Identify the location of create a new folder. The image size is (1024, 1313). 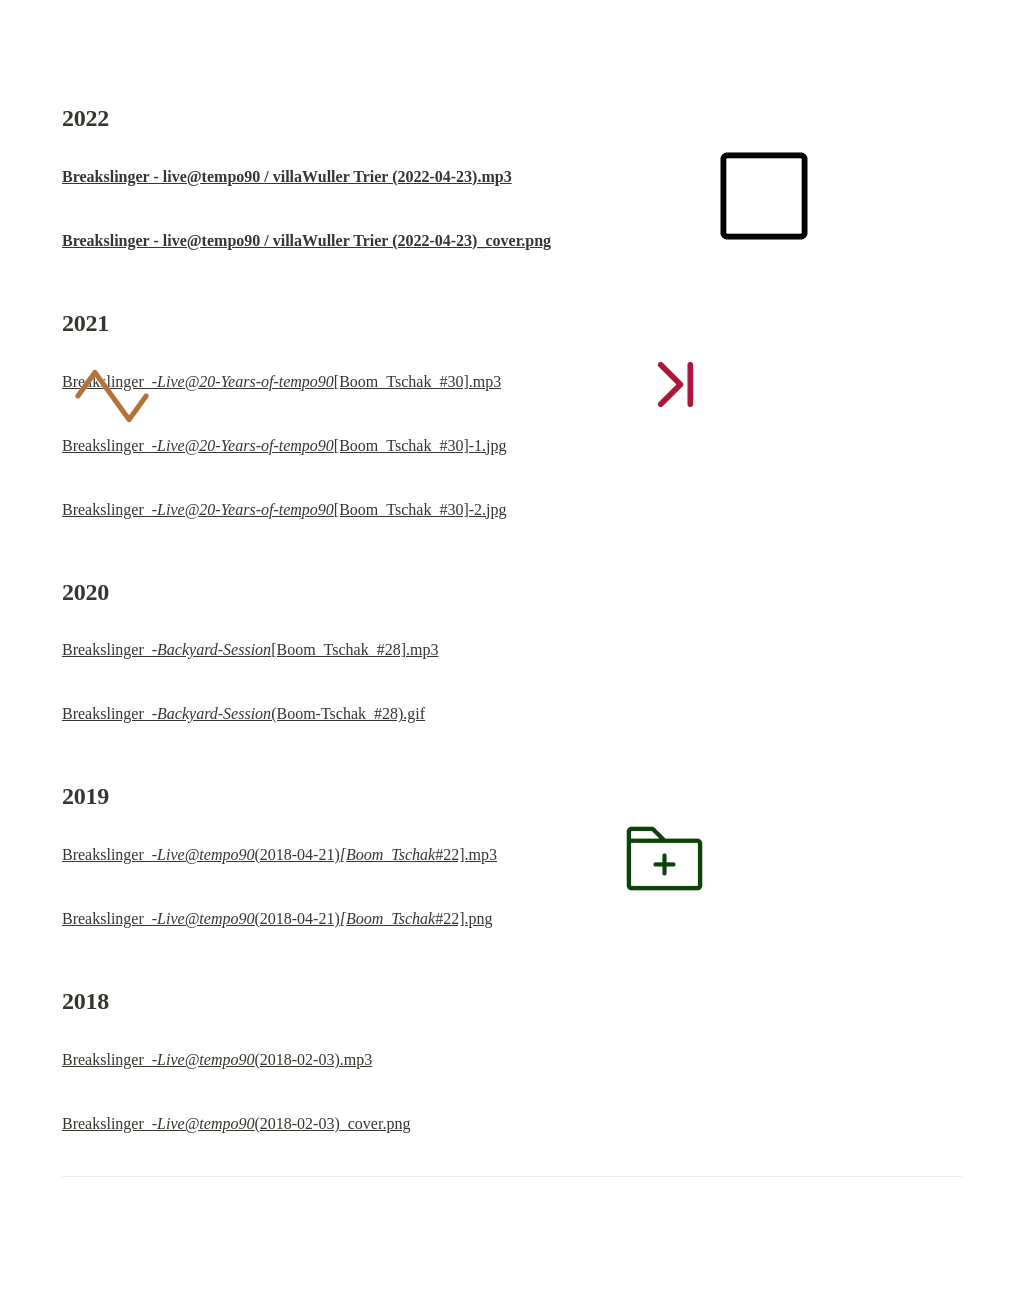
(664, 858).